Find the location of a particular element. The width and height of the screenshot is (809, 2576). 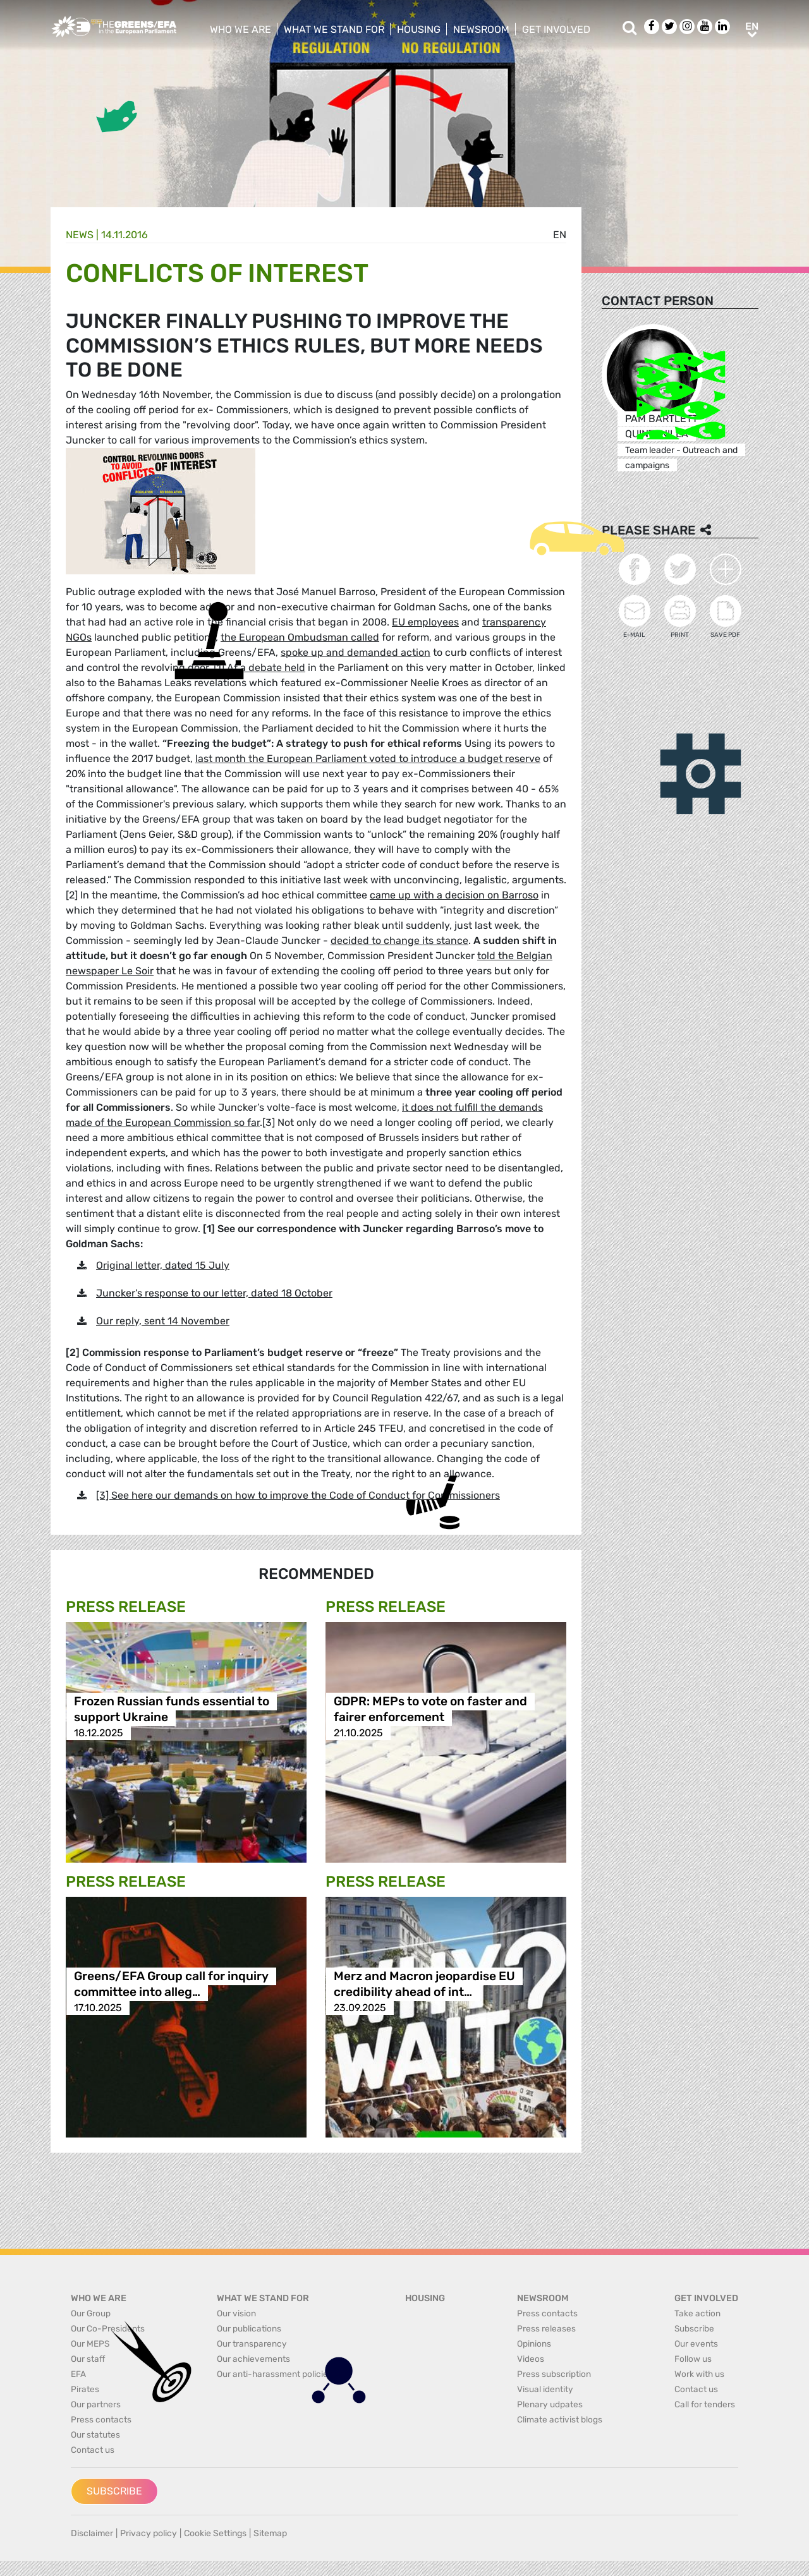

indicates water or hydration level is located at coordinates (339, 2380).